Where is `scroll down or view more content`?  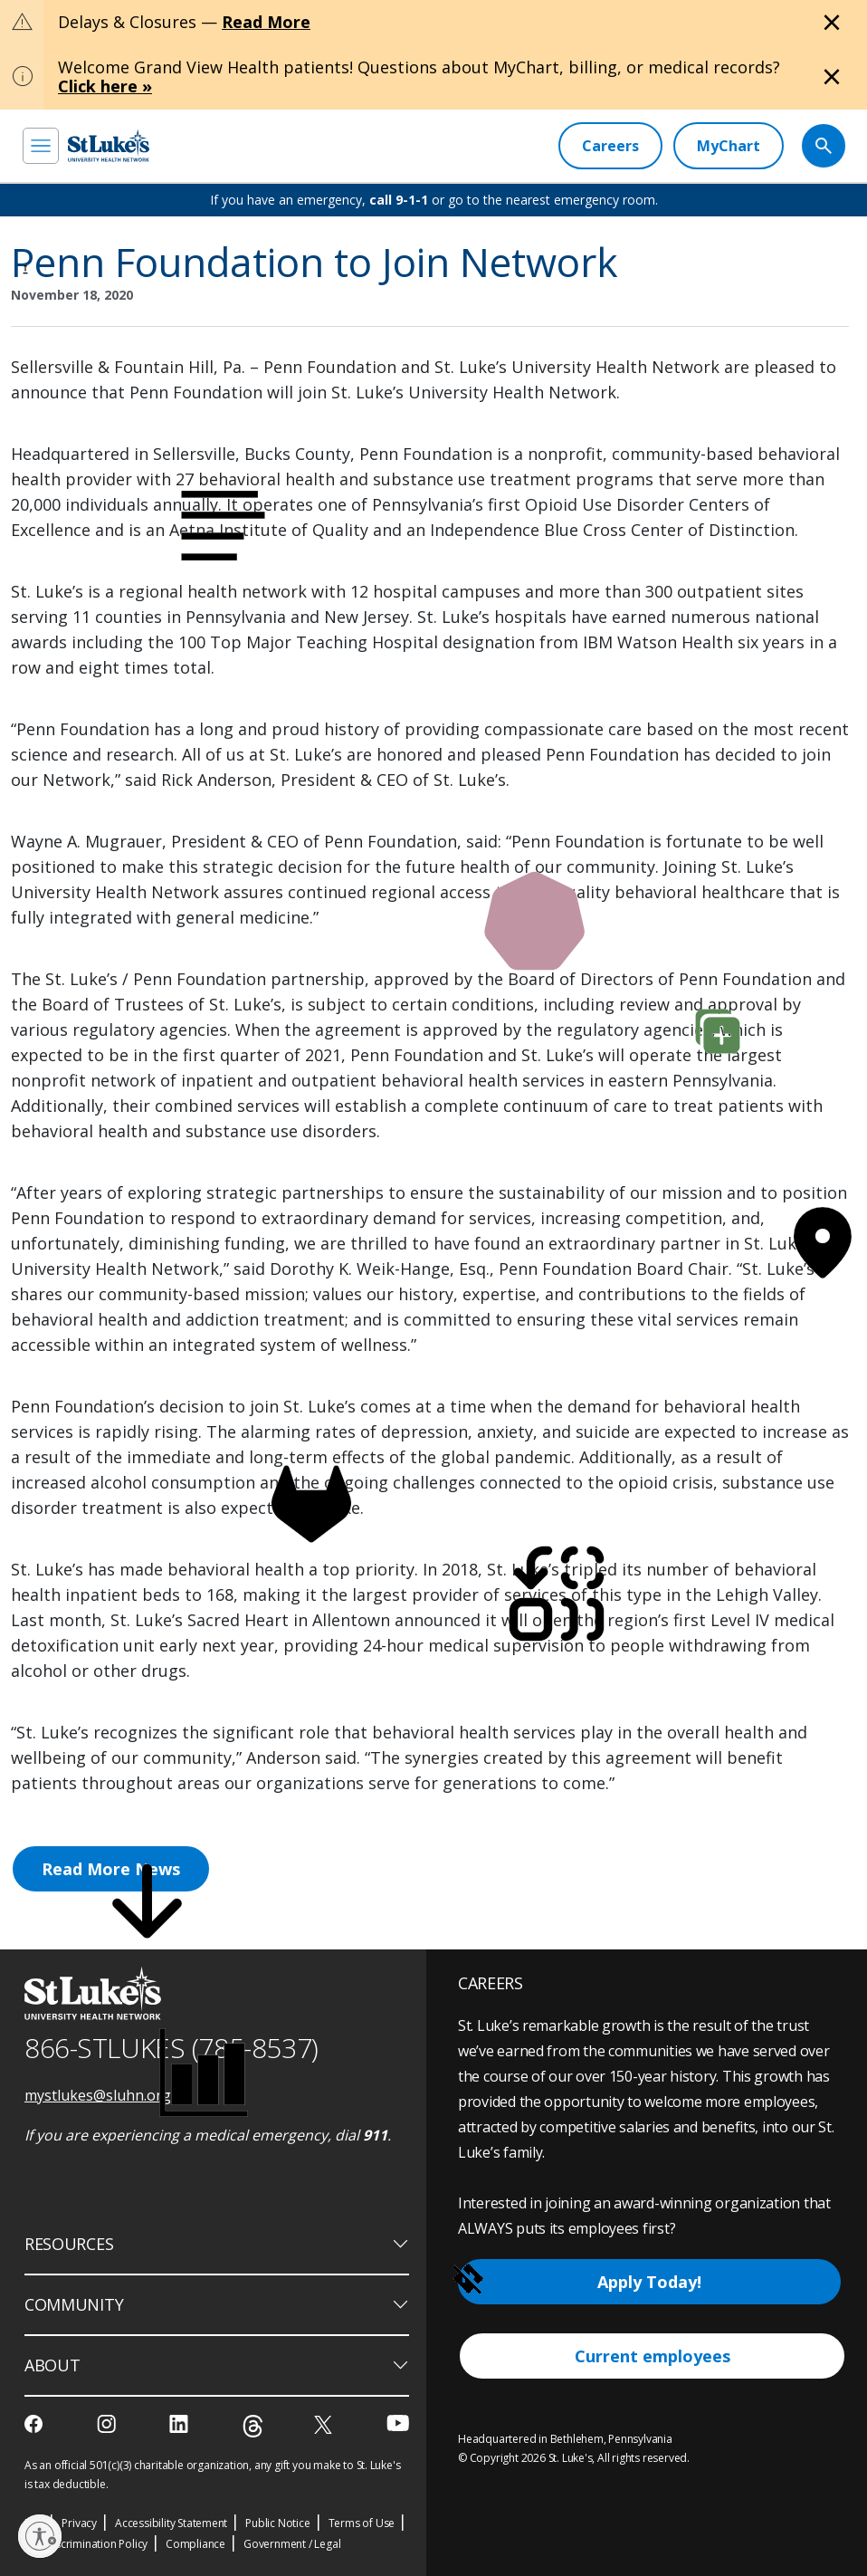 scroll down or view more content is located at coordinates (147, 1901).